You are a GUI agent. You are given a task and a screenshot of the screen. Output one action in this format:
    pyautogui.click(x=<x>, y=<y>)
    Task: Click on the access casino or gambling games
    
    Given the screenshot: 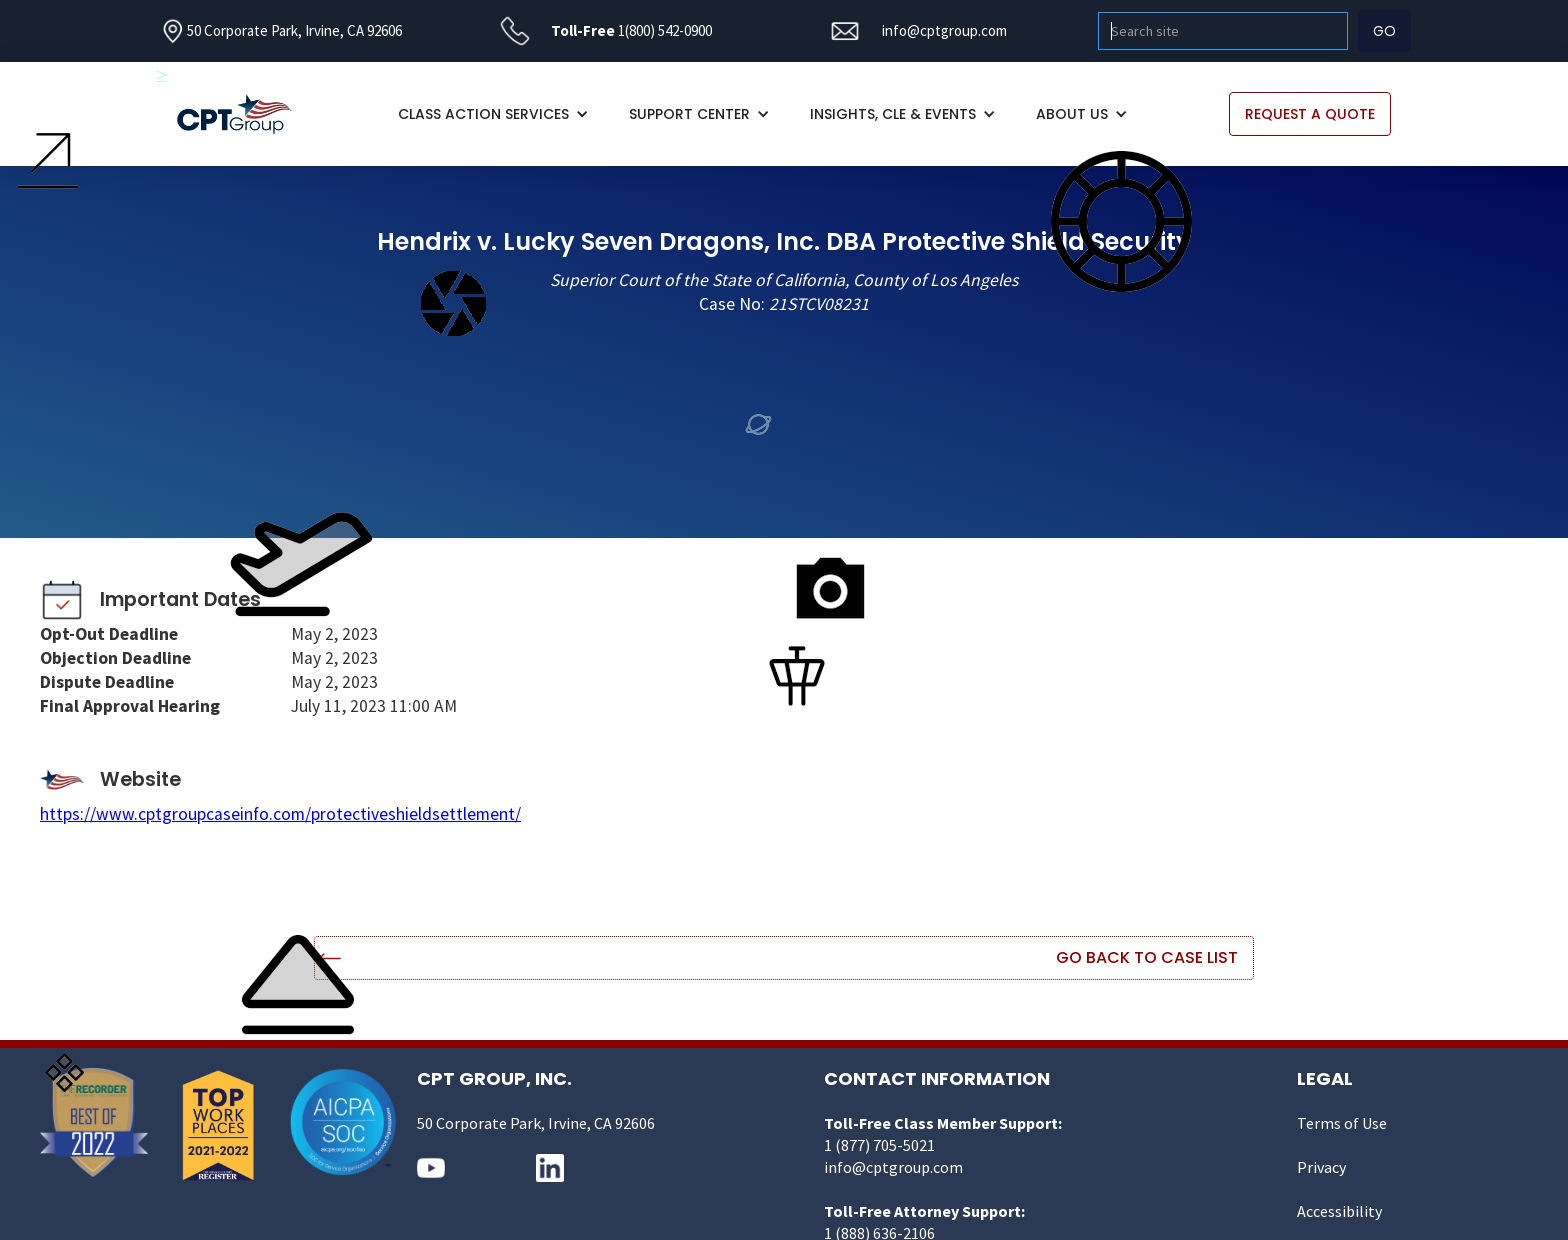 What is the action you would take?
    pyautogui.click(x=1121, y=221)
    